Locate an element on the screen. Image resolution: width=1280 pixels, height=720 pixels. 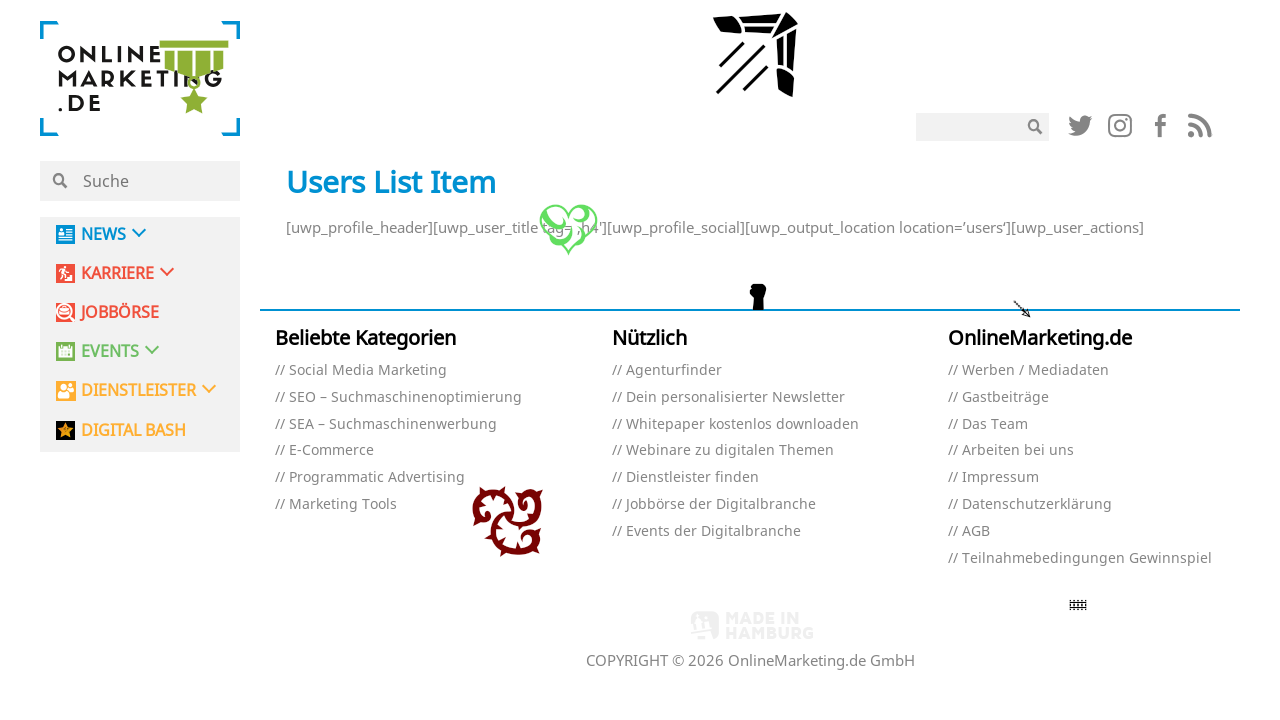
indicates an eldritch or lovecraftian game element is located at coordinates (568, 228).